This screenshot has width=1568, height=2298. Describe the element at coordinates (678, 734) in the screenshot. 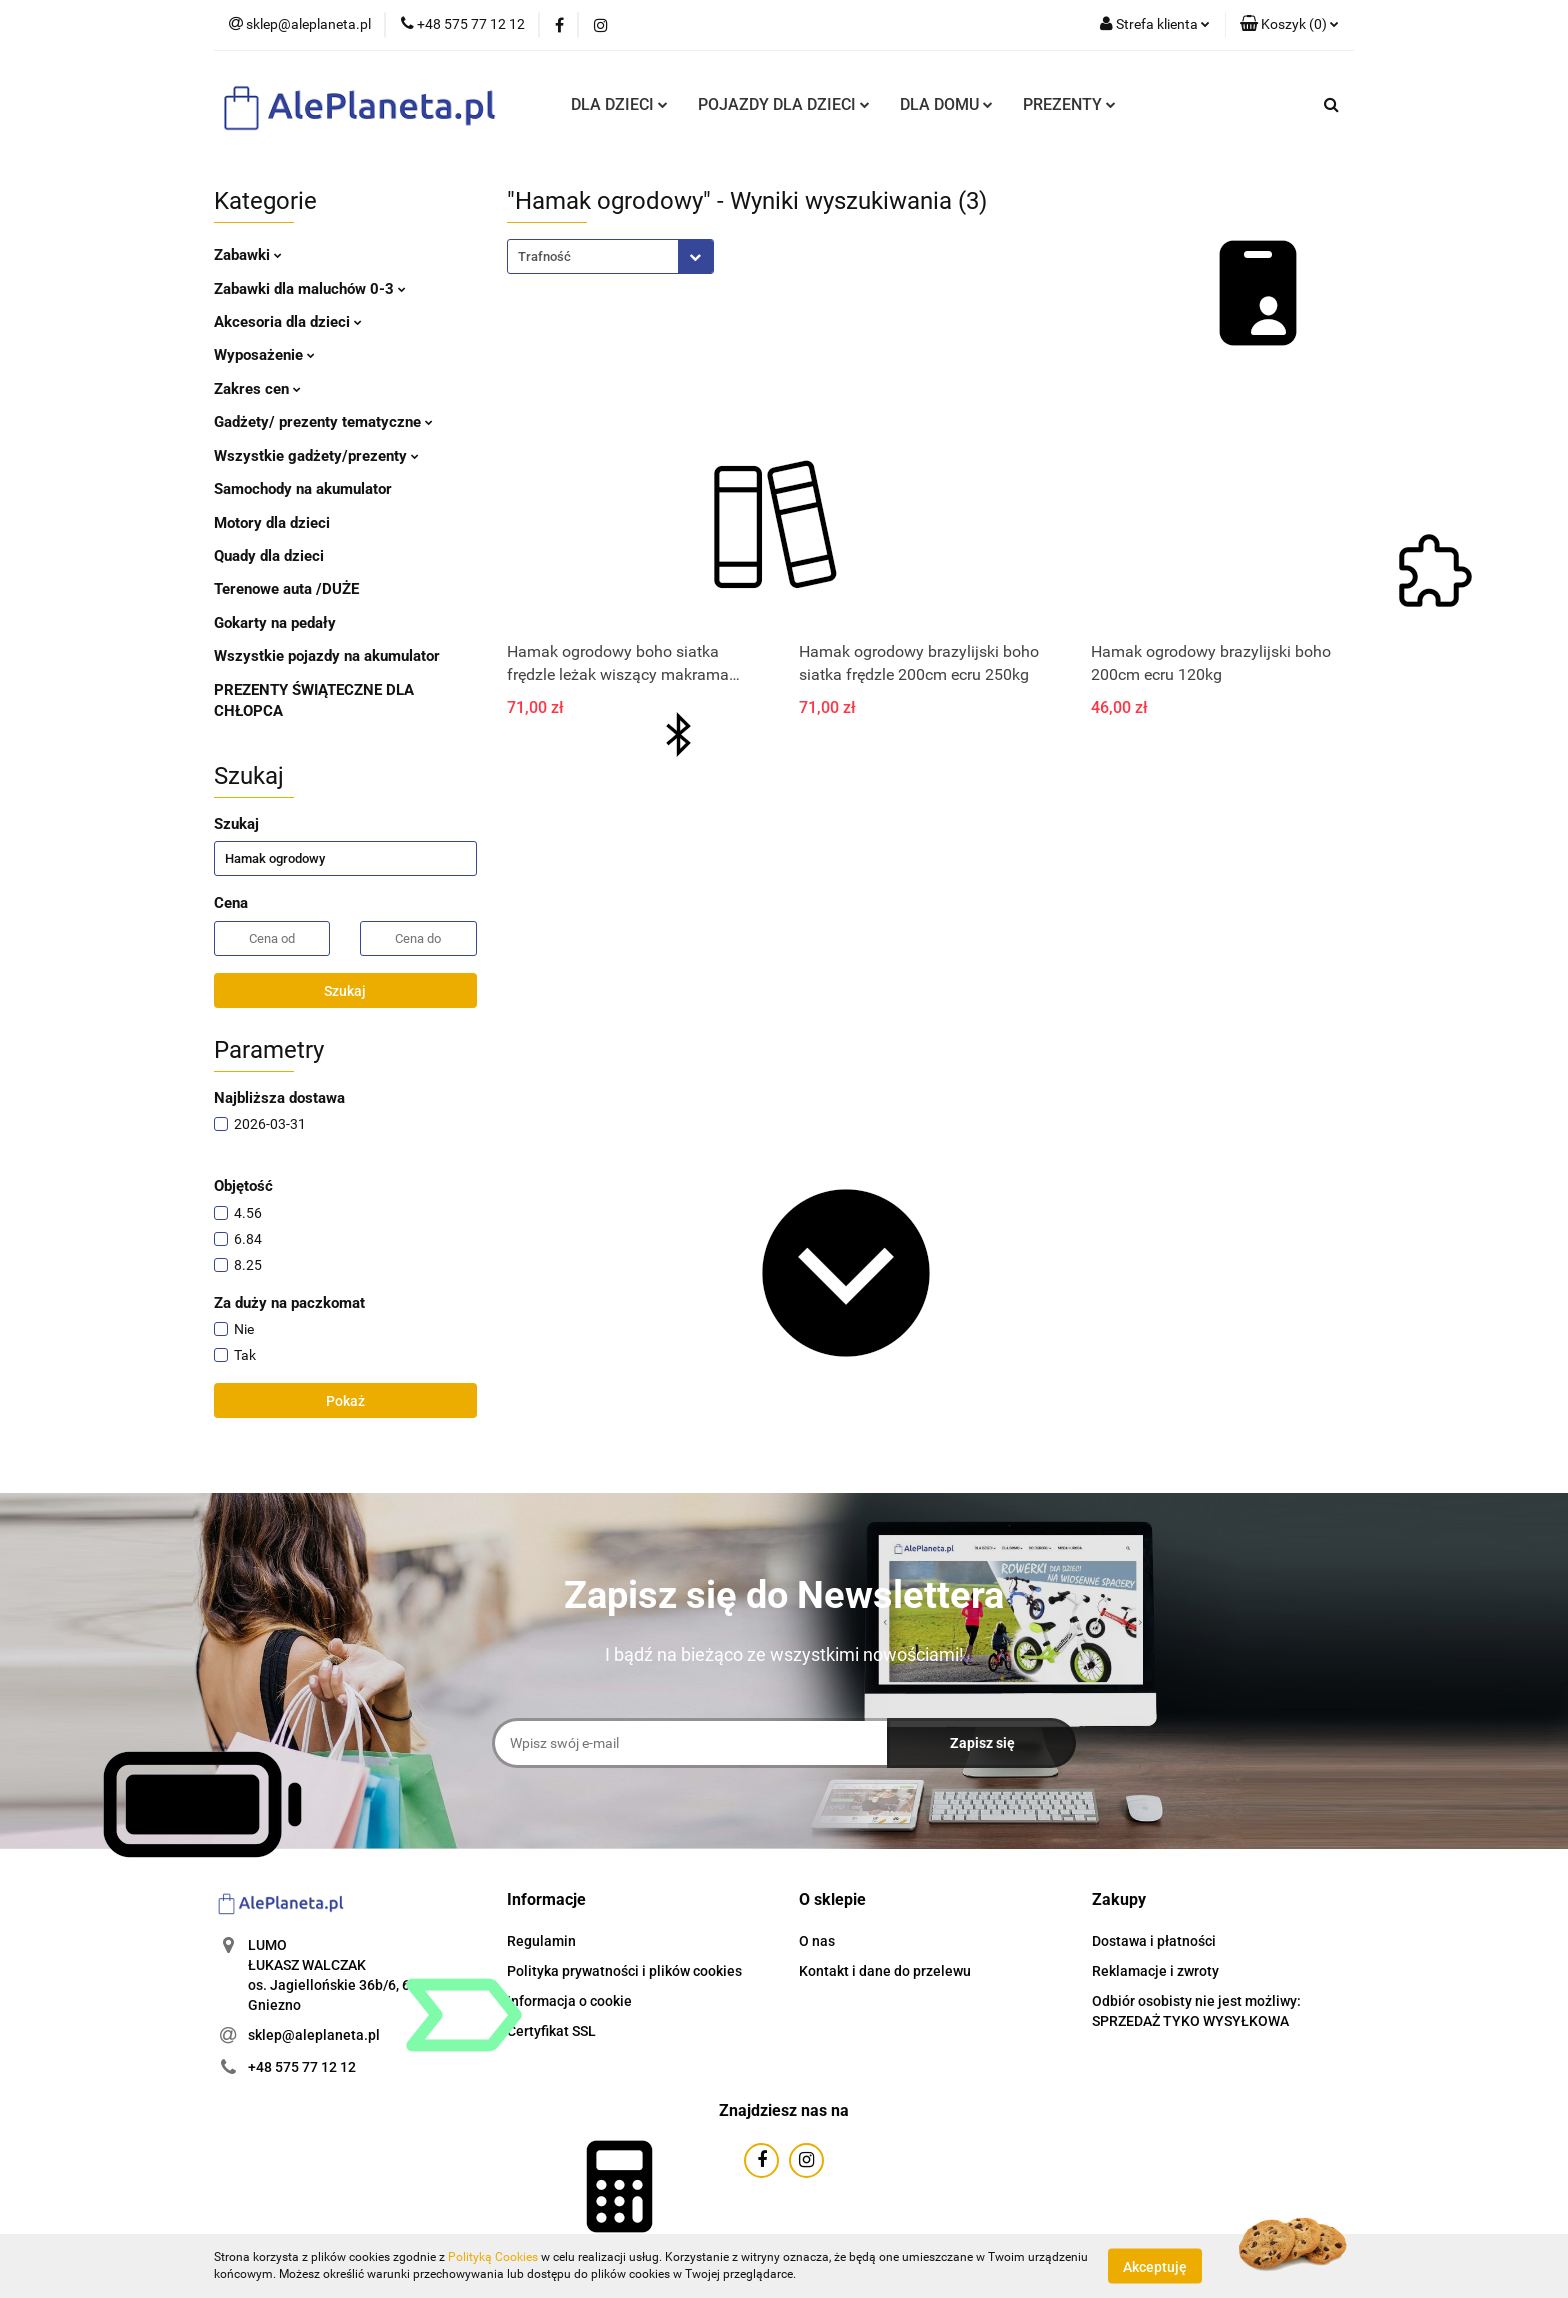

I see `toggle bluetooth connectivity on or off` at that location.